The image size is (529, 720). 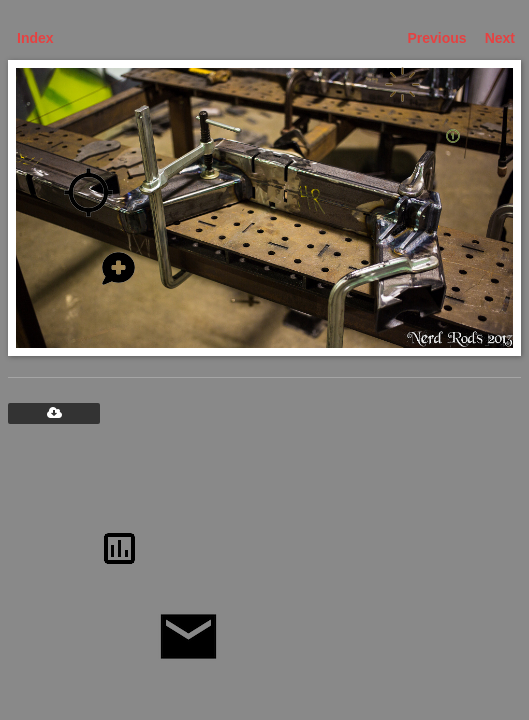 What do you see at coordinates (188, 636) in the screenshot?
I see `mark message as unread` at bounding box center [188, 636].